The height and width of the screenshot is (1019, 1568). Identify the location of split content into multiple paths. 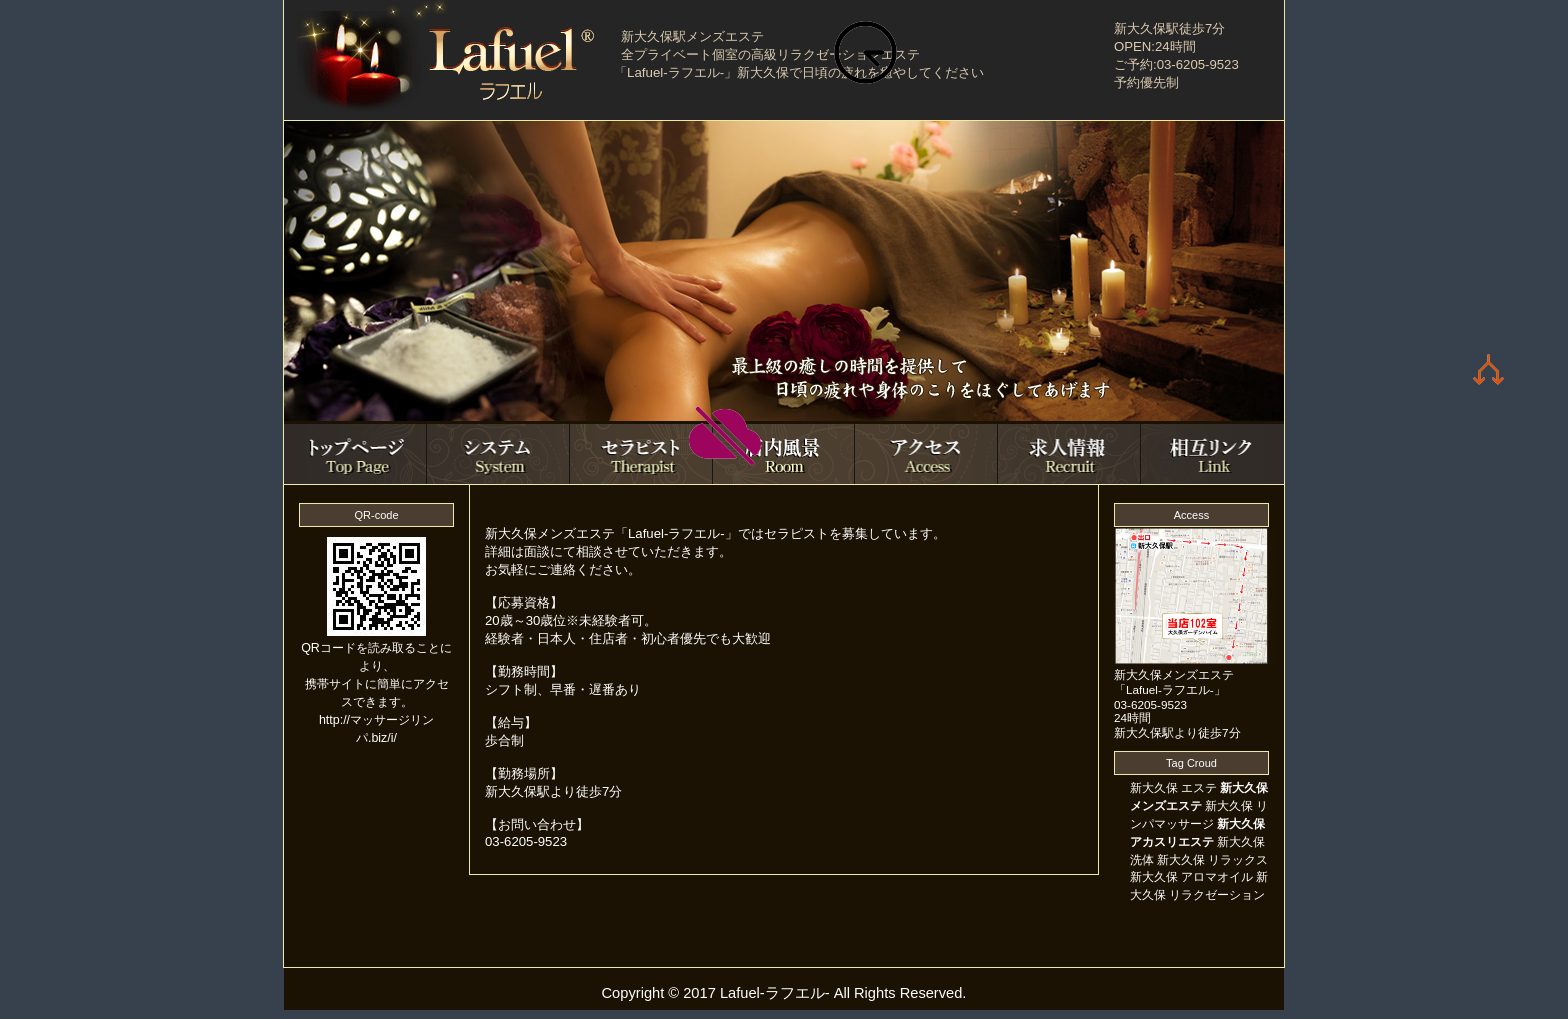
(1488, 370).